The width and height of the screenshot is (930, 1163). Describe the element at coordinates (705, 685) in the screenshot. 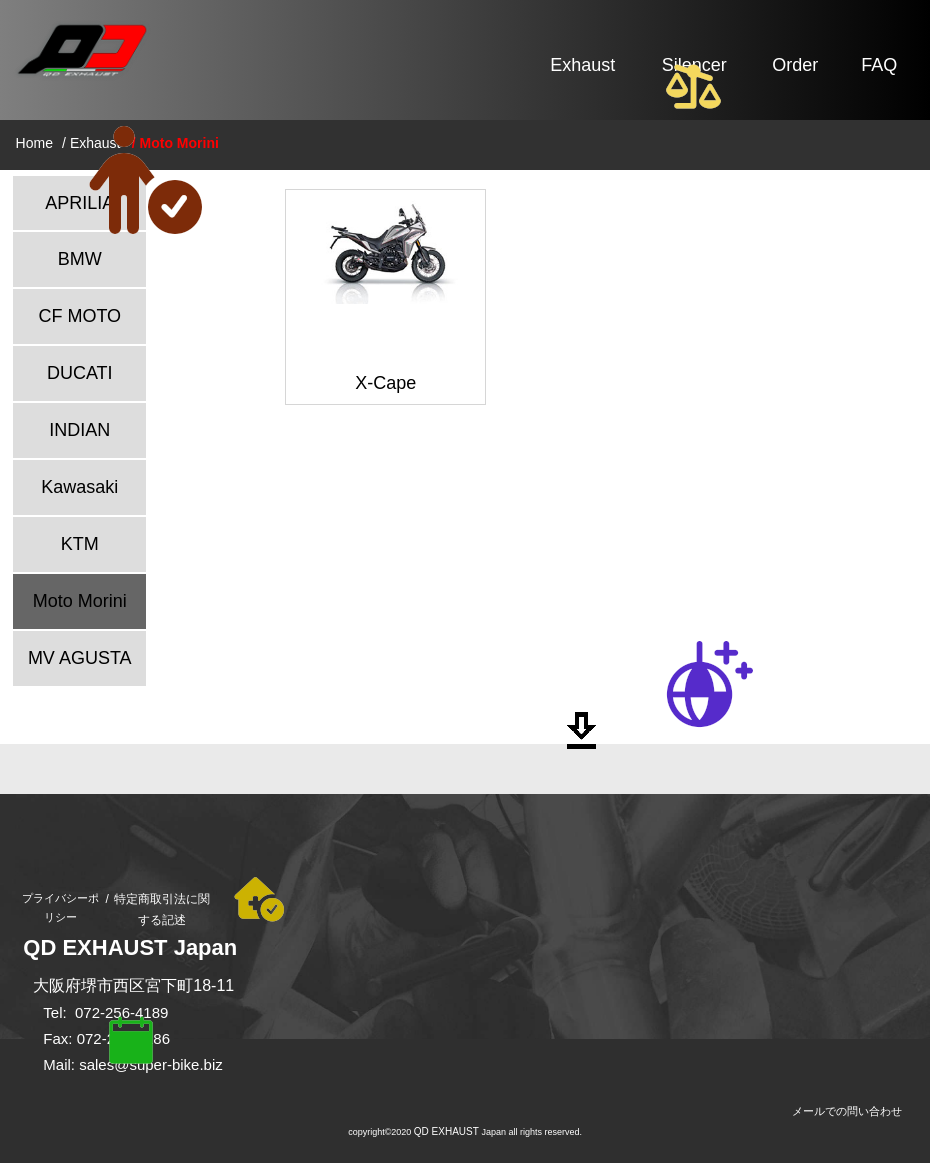

I see `access party or event mode` at that location.